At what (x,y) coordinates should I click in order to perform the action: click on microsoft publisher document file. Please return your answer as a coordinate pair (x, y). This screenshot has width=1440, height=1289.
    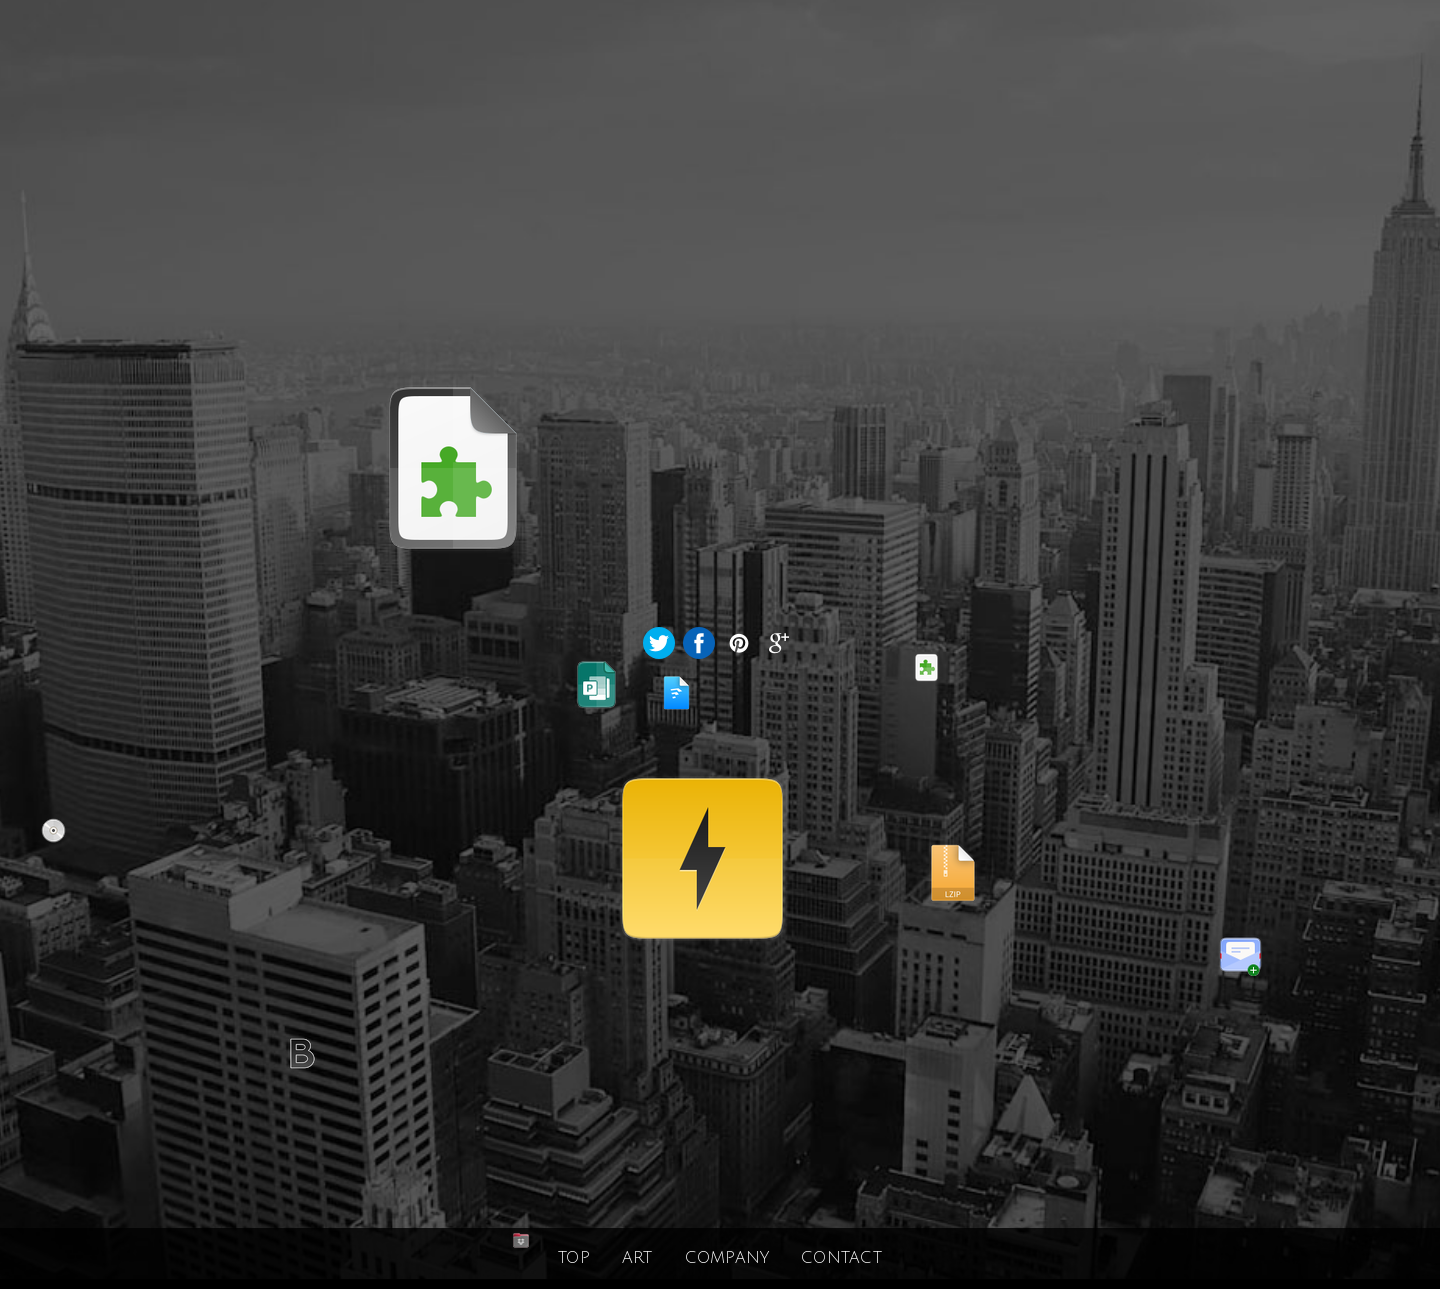
    Looking at the image, I should click on (596, 684).